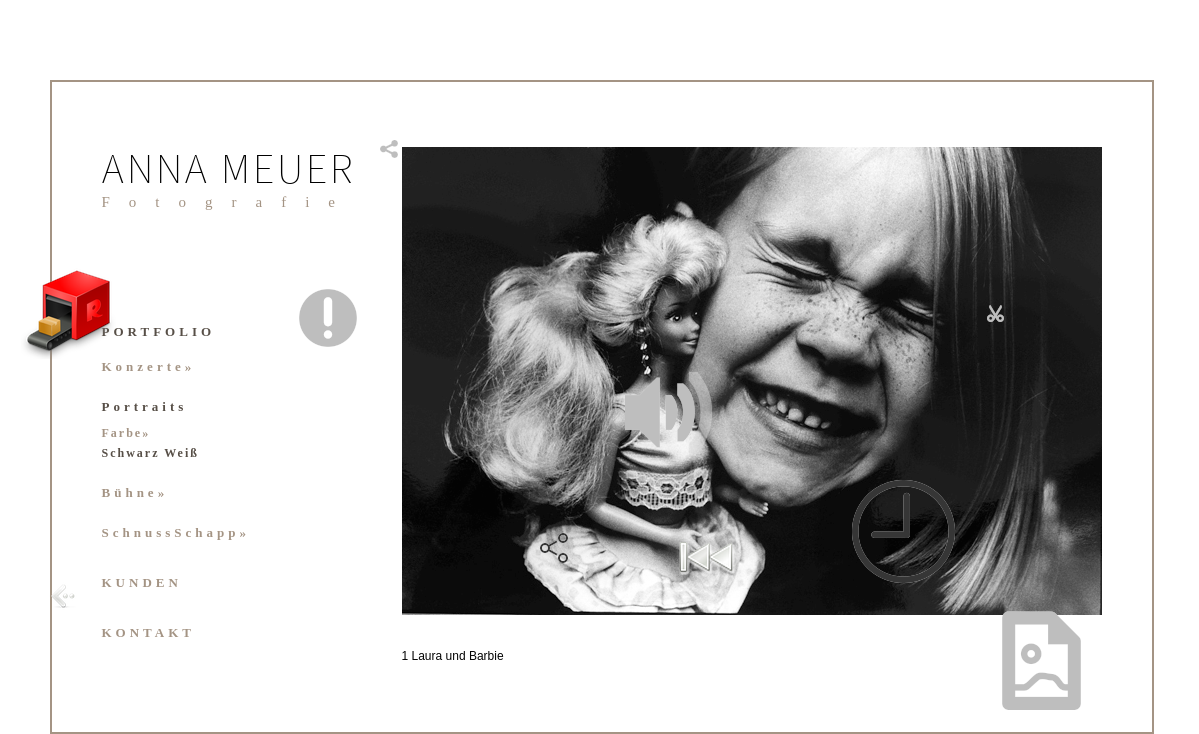  Describe the element at coordinates (328, 318) in the screenshot. I see `indicates important or priority content` at that location.